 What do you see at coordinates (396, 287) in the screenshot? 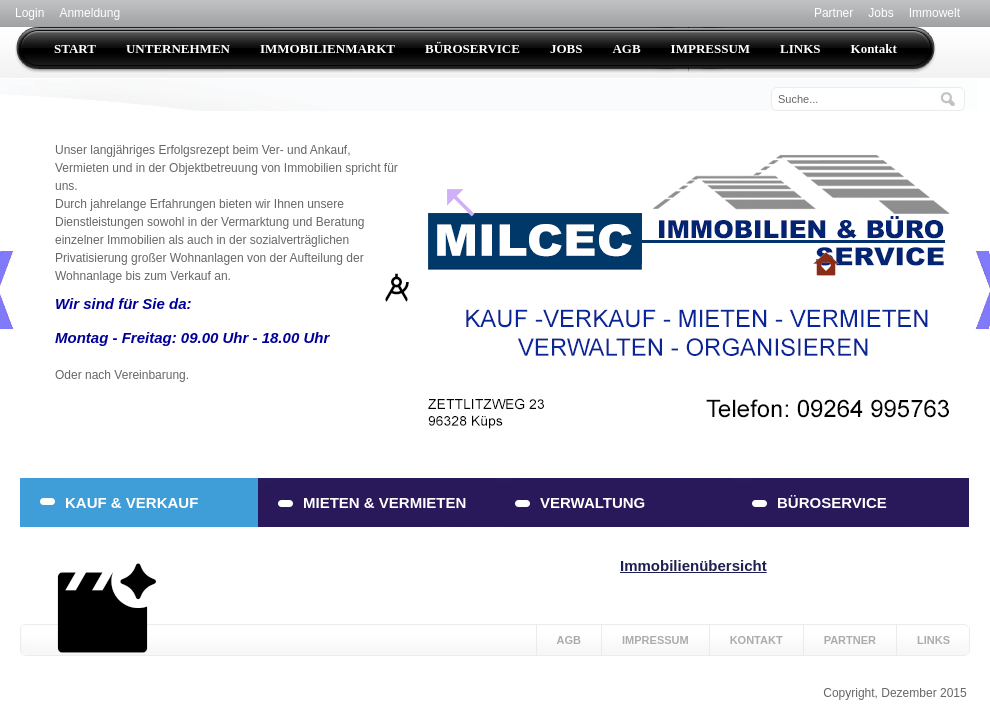
I see `access drawing compass tool` at bounding box center [396, 287].